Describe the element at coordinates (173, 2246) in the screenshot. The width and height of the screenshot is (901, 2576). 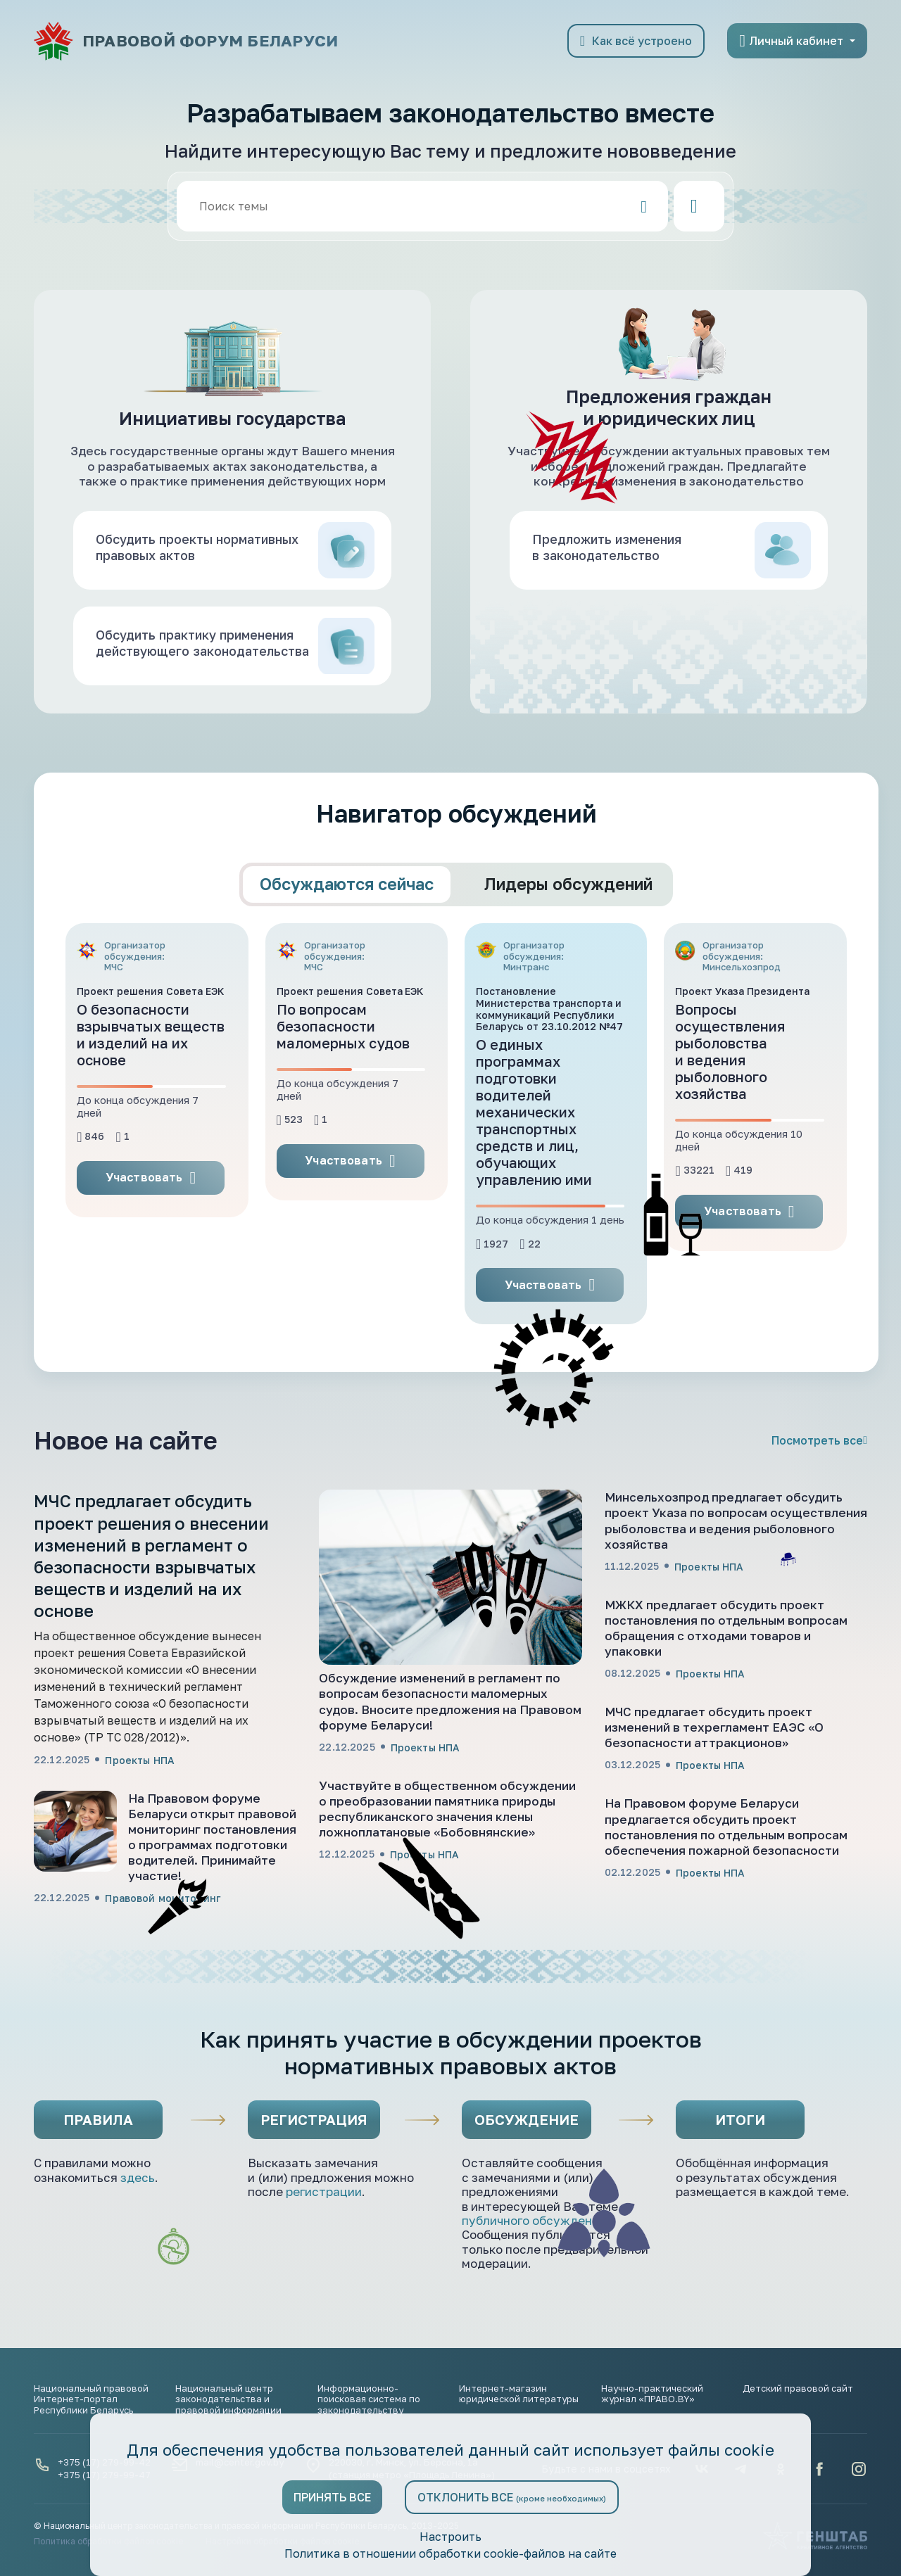
I see `navigate to astronomy or celestial tools` at that location.